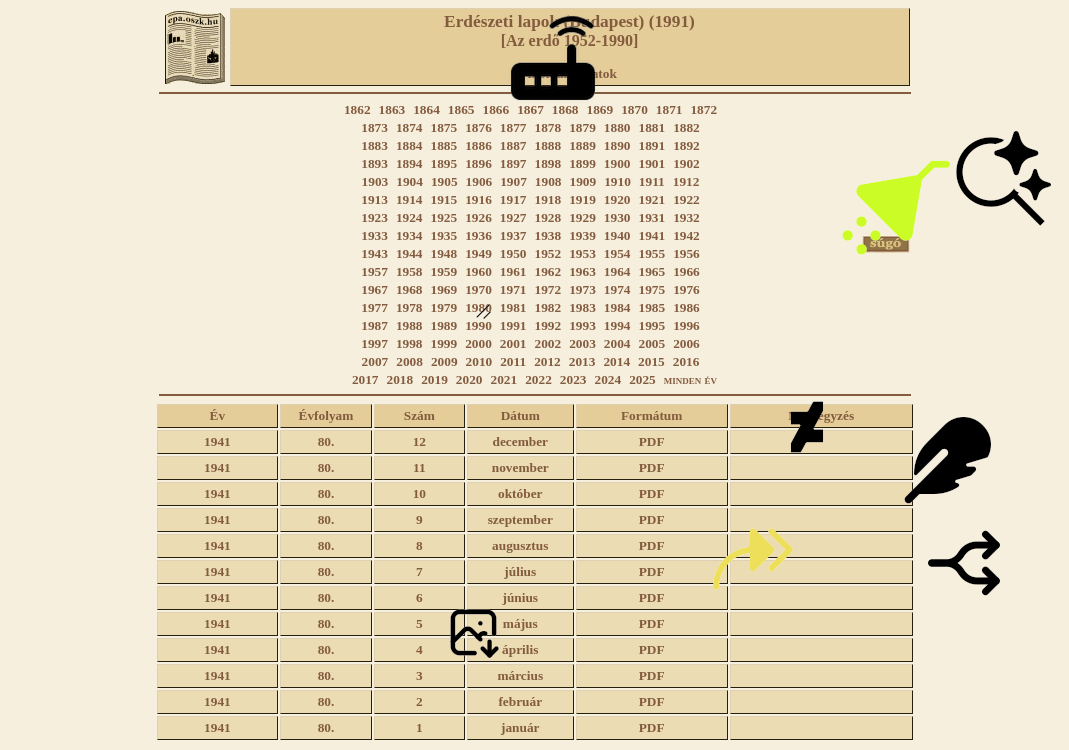 The image size is (1069, 750). What do you see at coordinates (894, 202) in the screenshot?
I see `filter or sort content` at bounding box center [894, 202].